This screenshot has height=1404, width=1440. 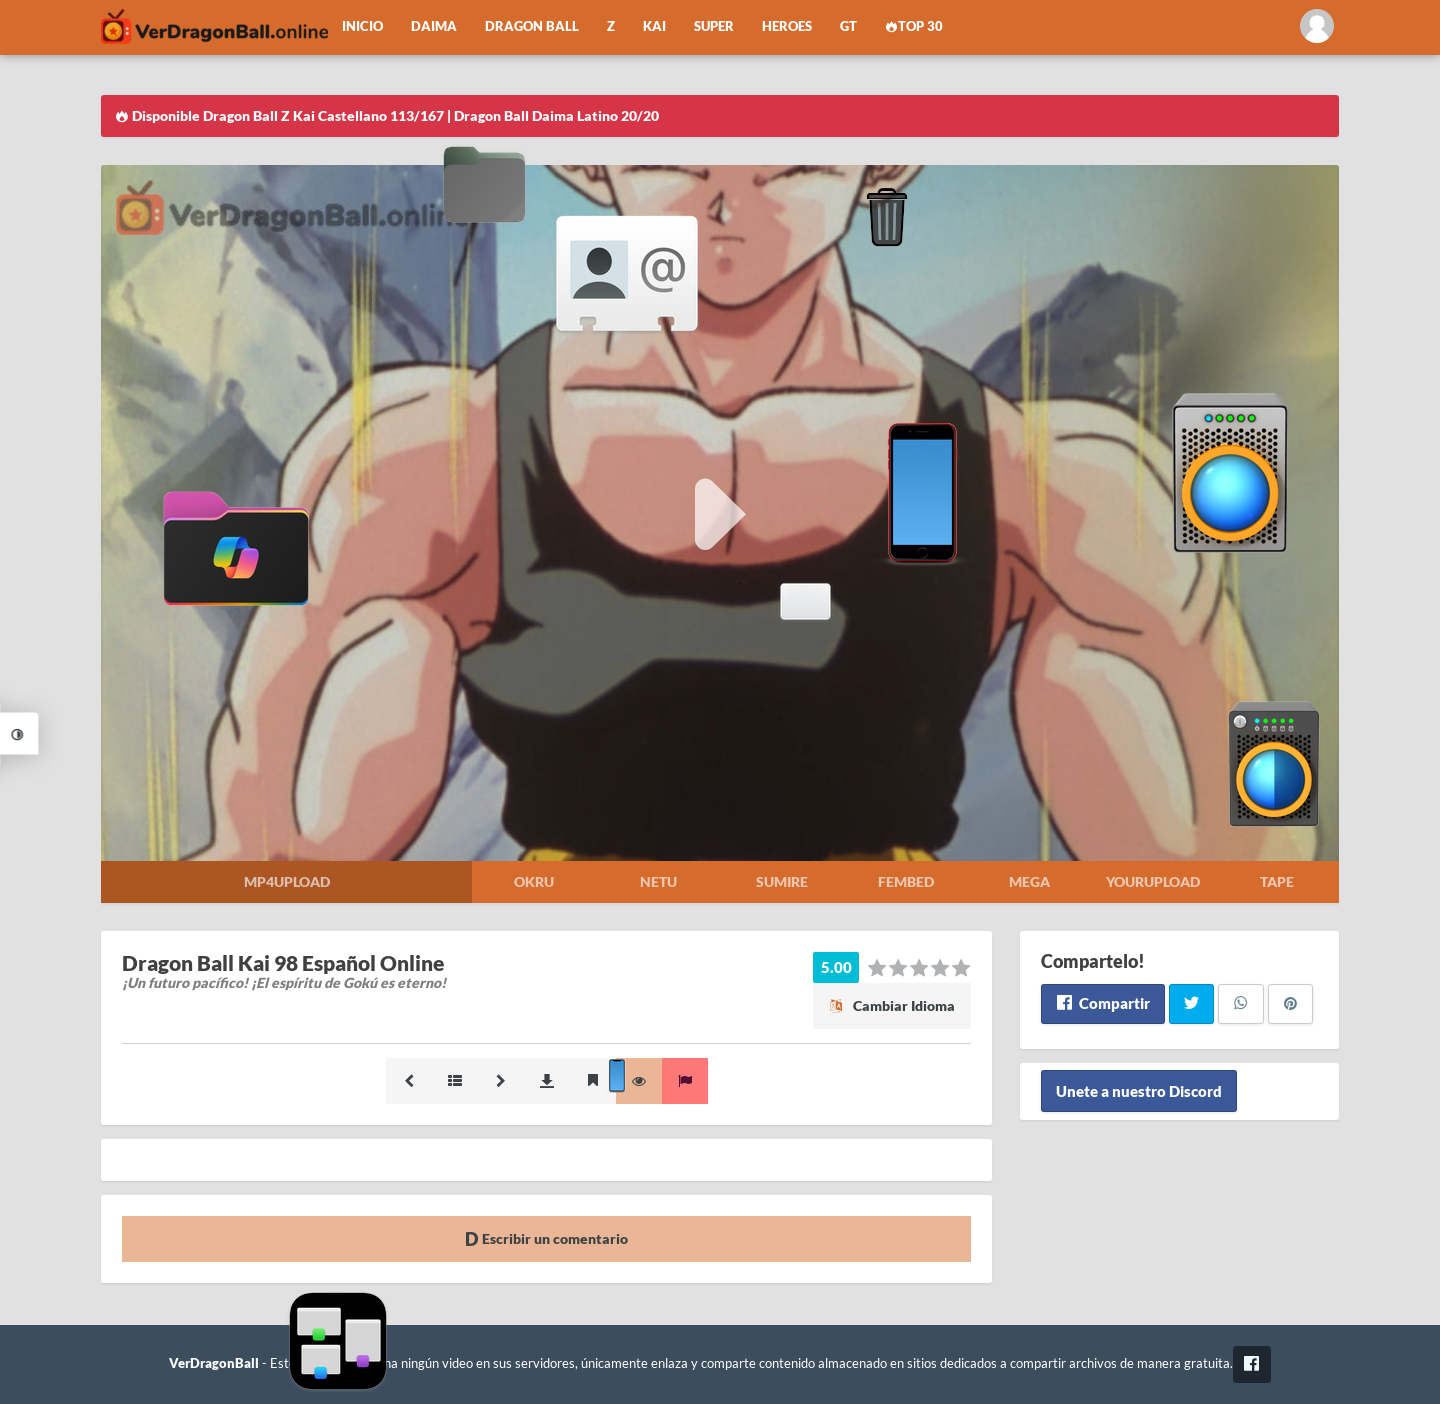 I want to click on external trackpad or touchpad device, so click(x=805, y=601).